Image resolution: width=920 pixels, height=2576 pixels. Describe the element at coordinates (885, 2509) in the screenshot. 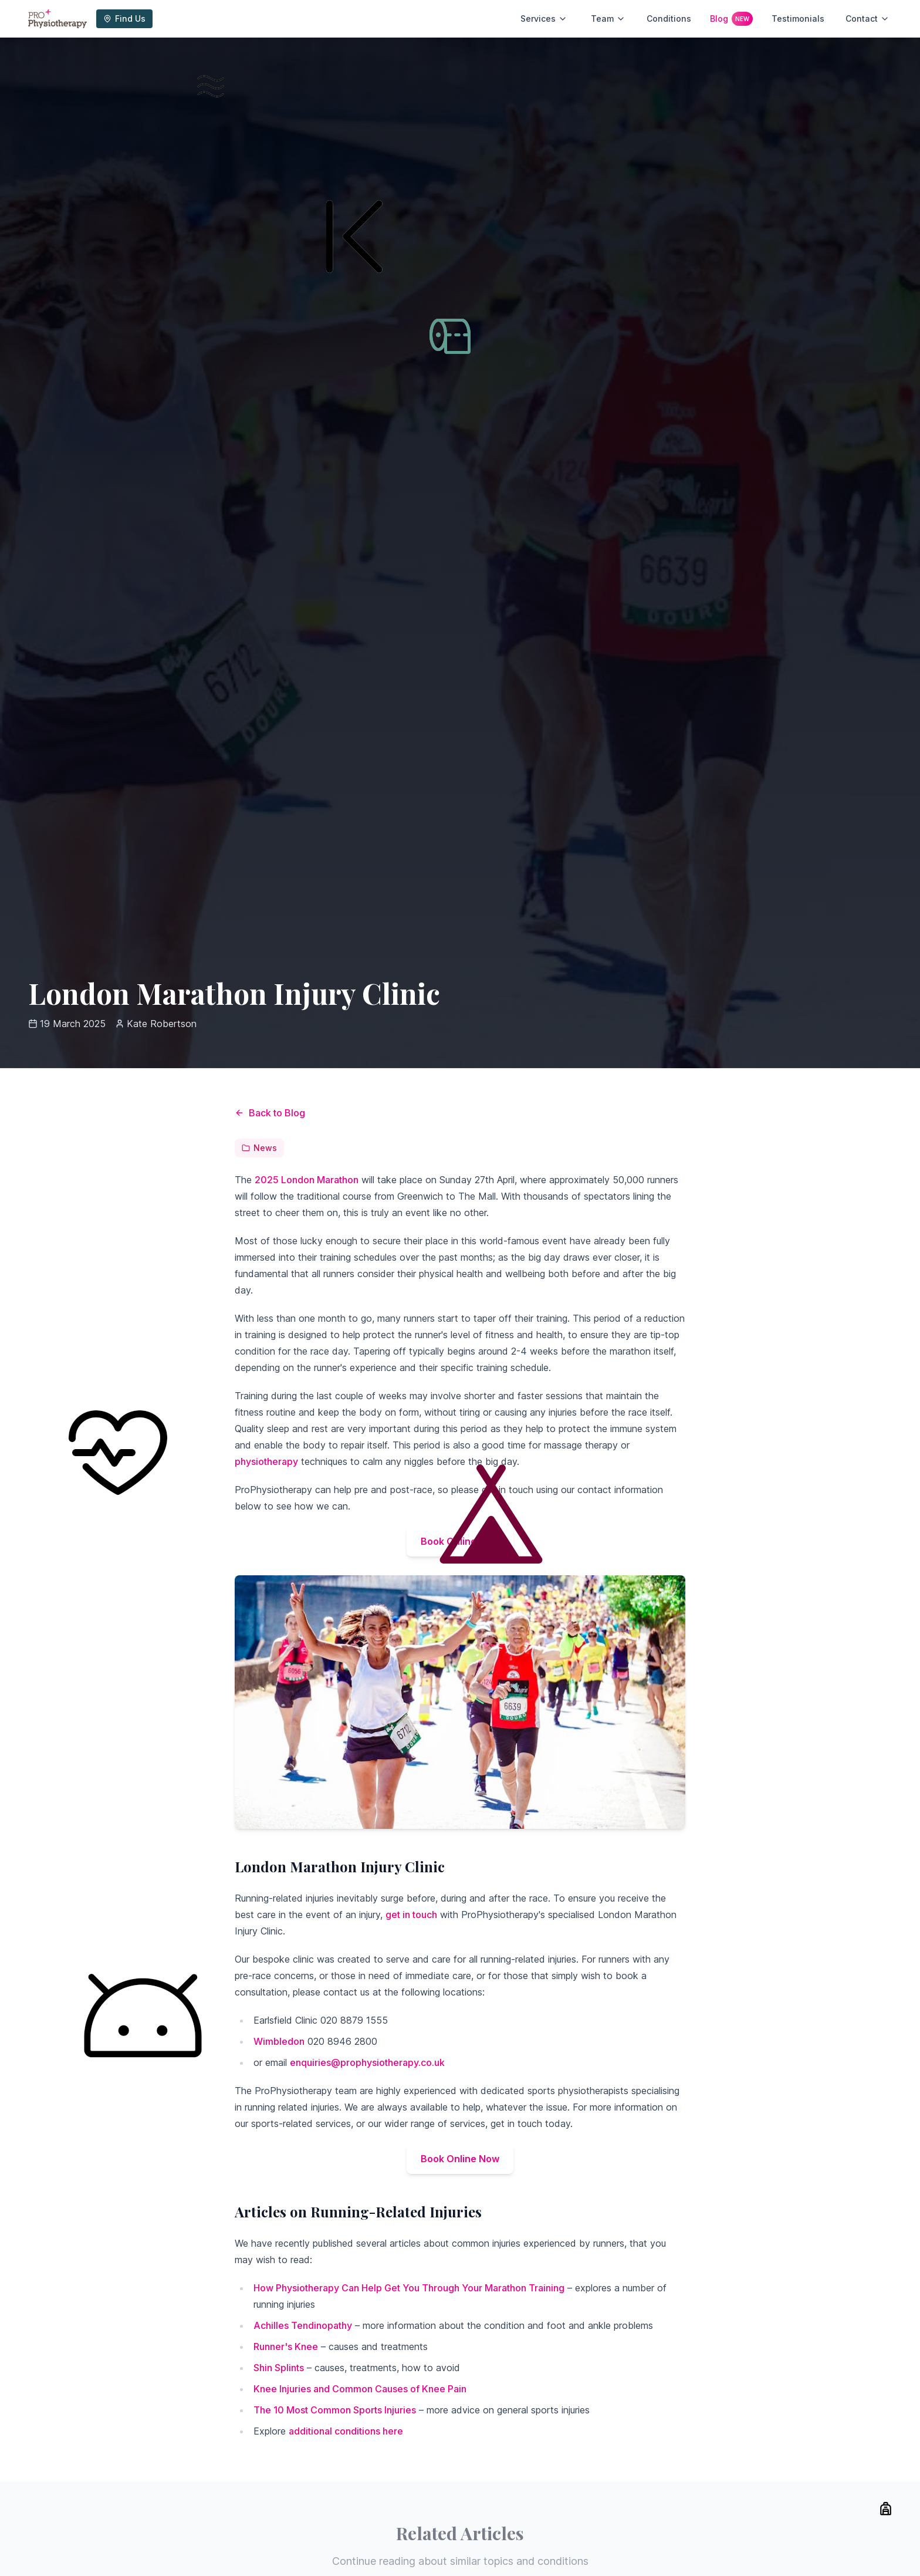

I see `access your inventory or stored items` at that location.